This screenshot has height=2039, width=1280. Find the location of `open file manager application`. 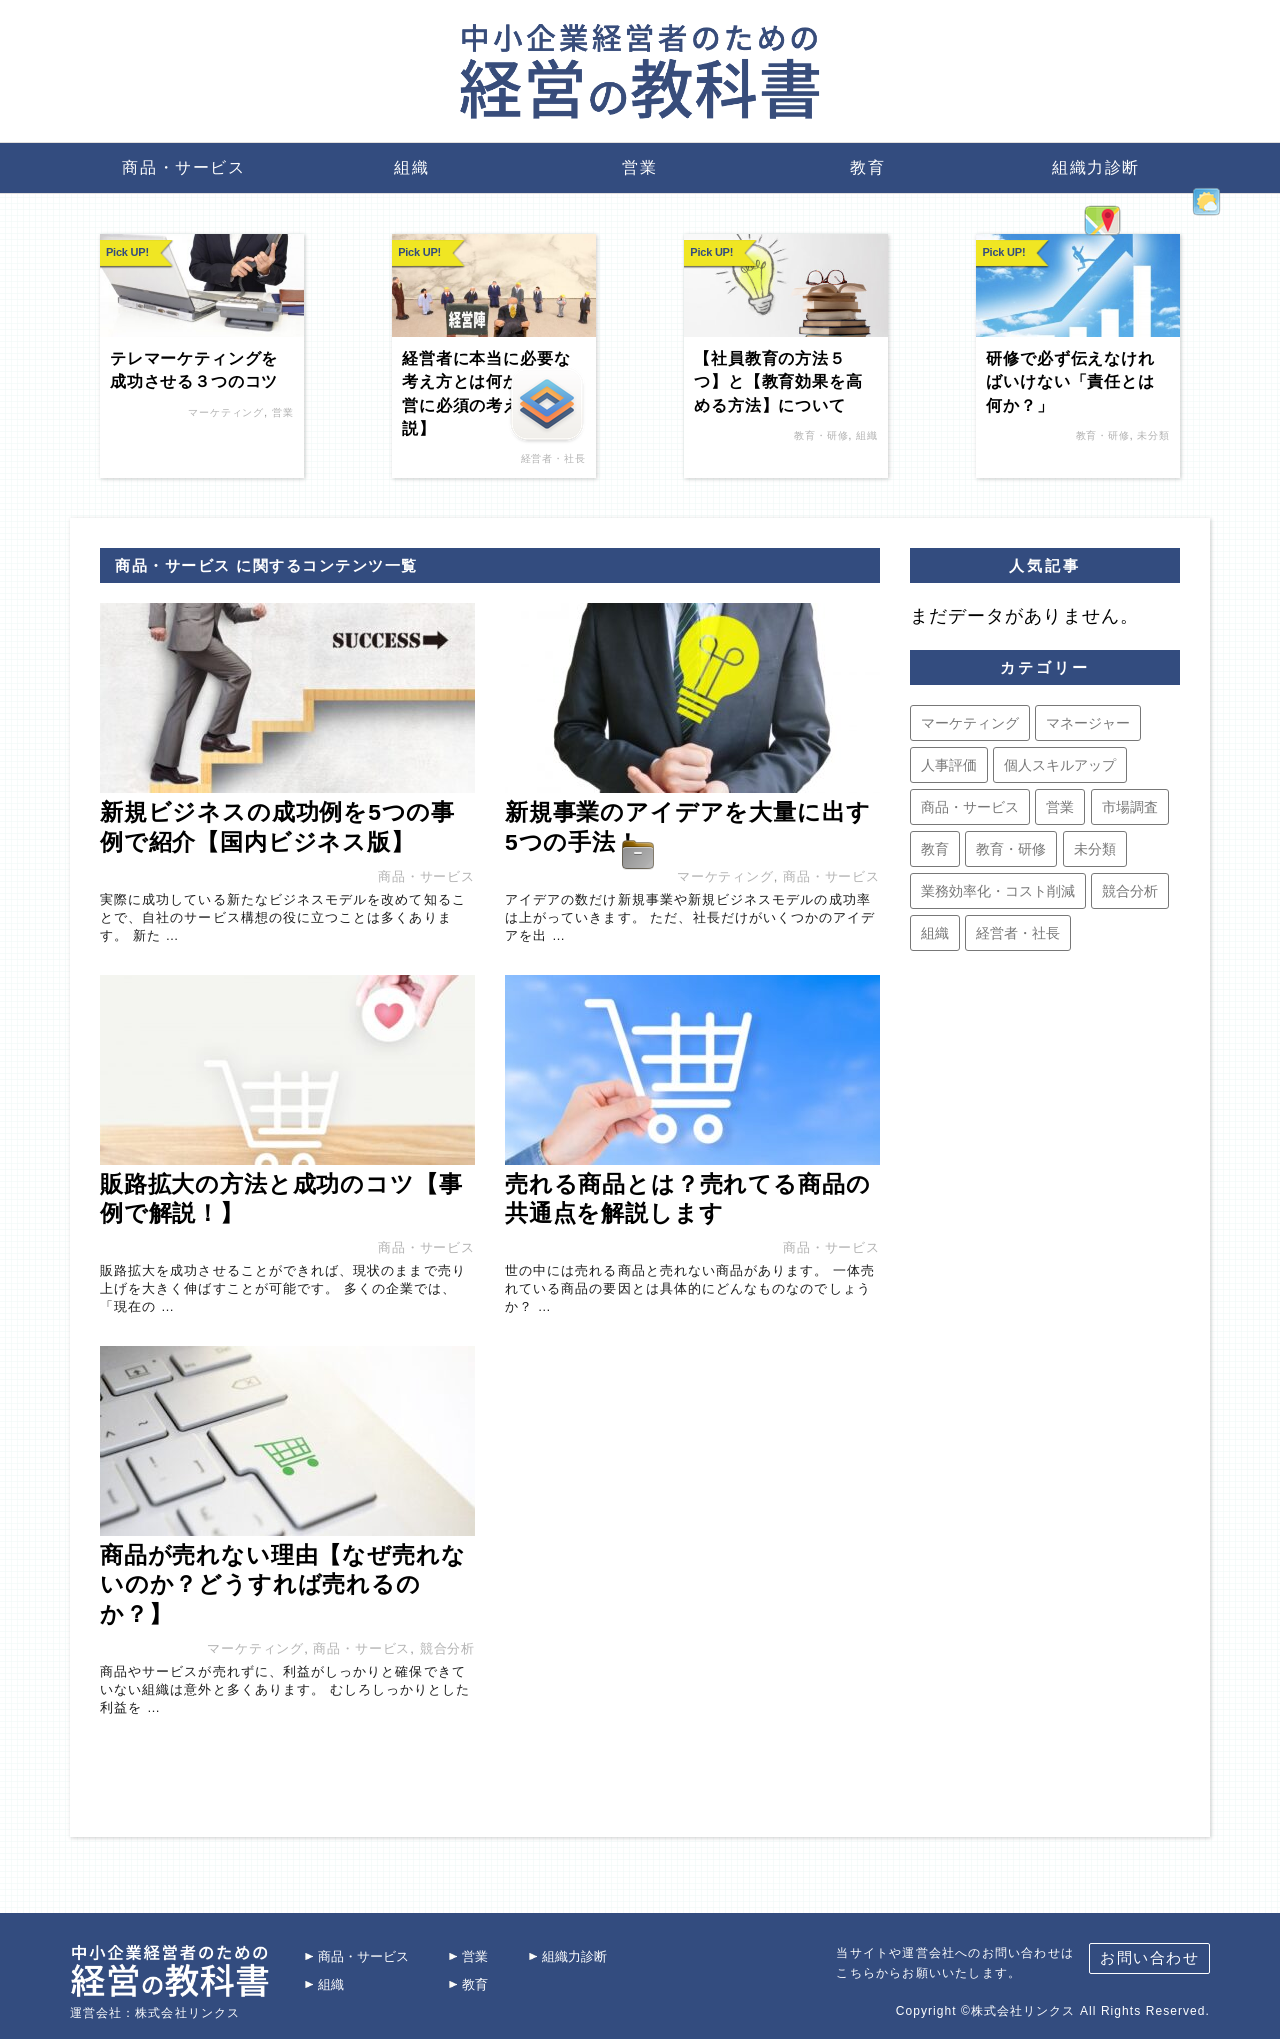

open file manager application is located at coordinates (638, 854).